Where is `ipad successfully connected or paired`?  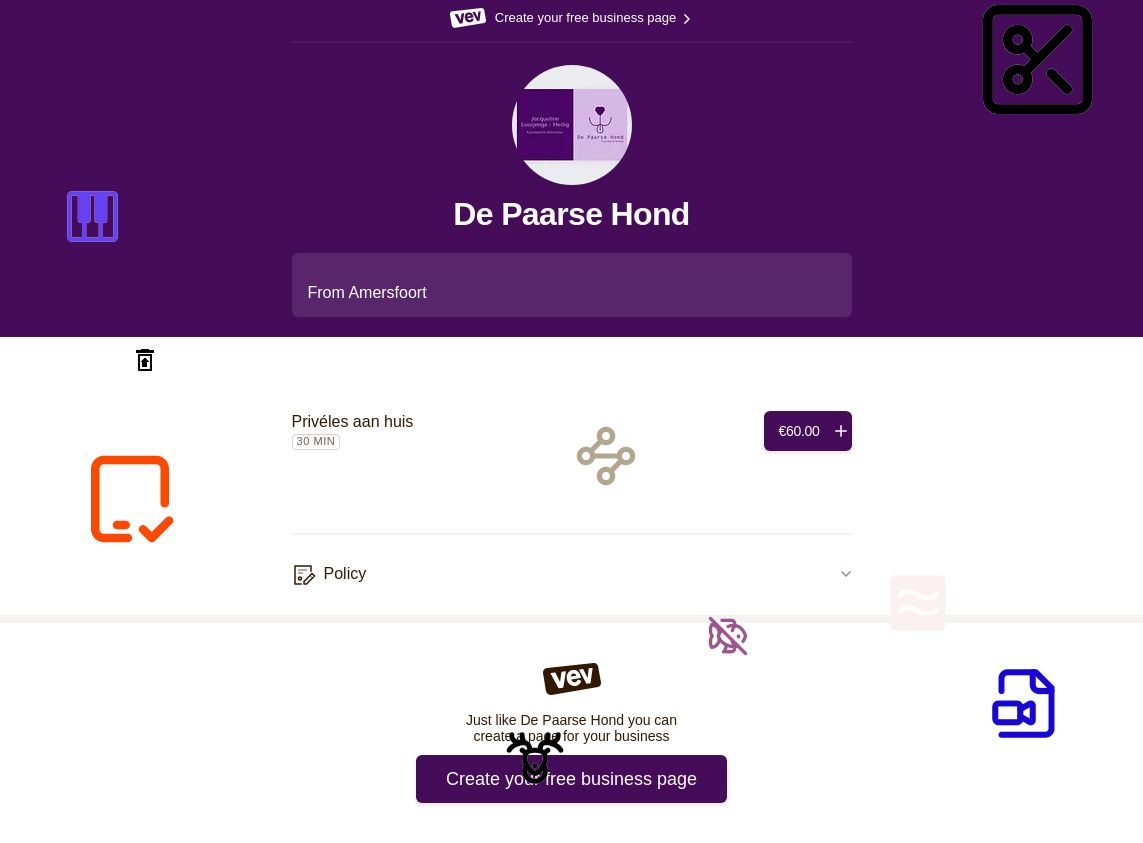 ipad successfully connected or paired is located at coordinates (130, 499).